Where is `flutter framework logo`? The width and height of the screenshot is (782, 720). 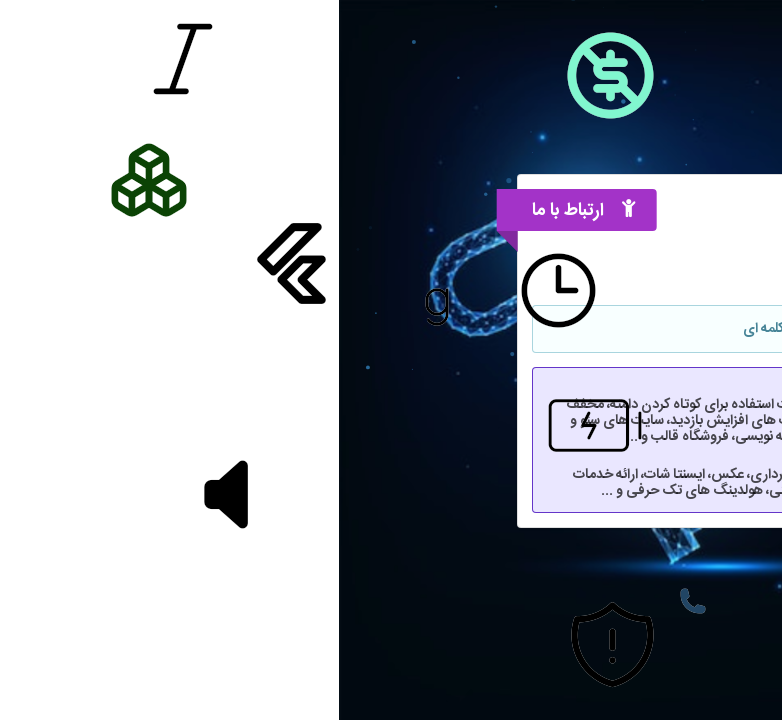 flutter framework logo is located at coordinates (293, 263).